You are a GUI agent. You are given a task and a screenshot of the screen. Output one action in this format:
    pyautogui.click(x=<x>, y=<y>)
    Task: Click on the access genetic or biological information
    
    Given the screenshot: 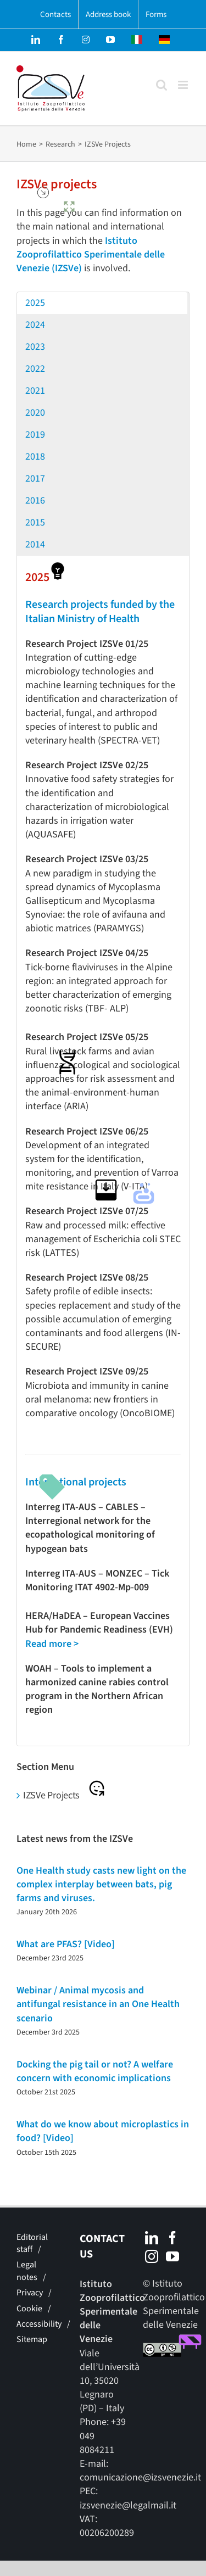 What is the action you would take?
    pyautogui.click(x=67, y=1062)
    